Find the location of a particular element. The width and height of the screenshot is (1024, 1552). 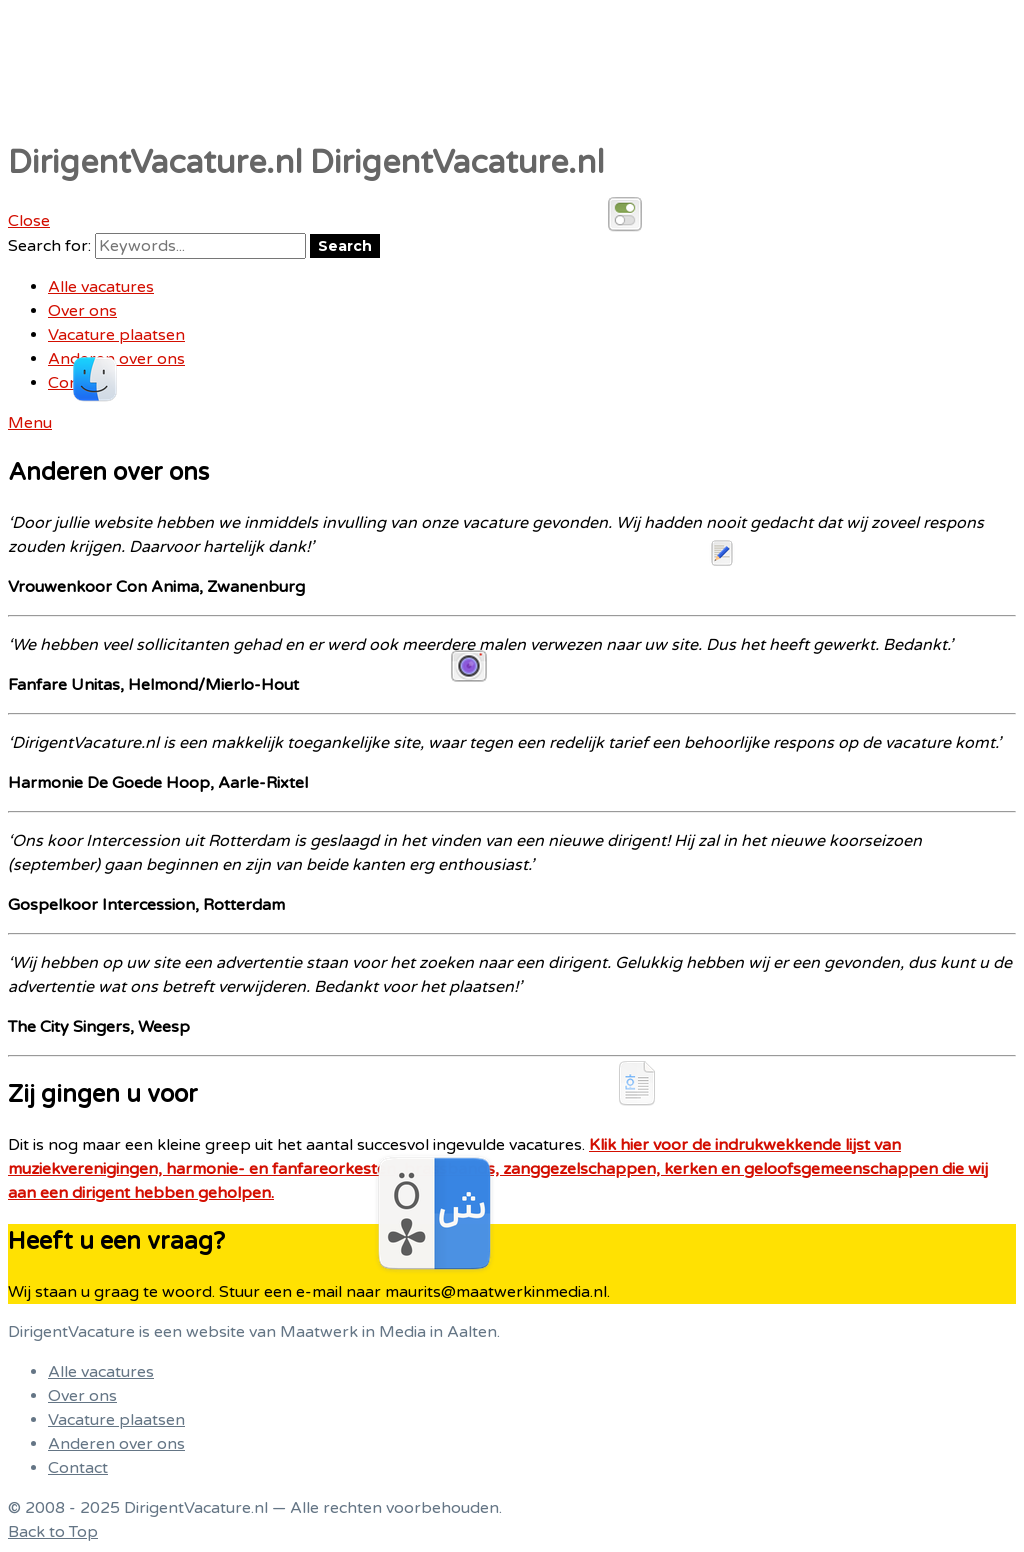

hancom hangul word processor document file is located at coordinates (637, 1083).